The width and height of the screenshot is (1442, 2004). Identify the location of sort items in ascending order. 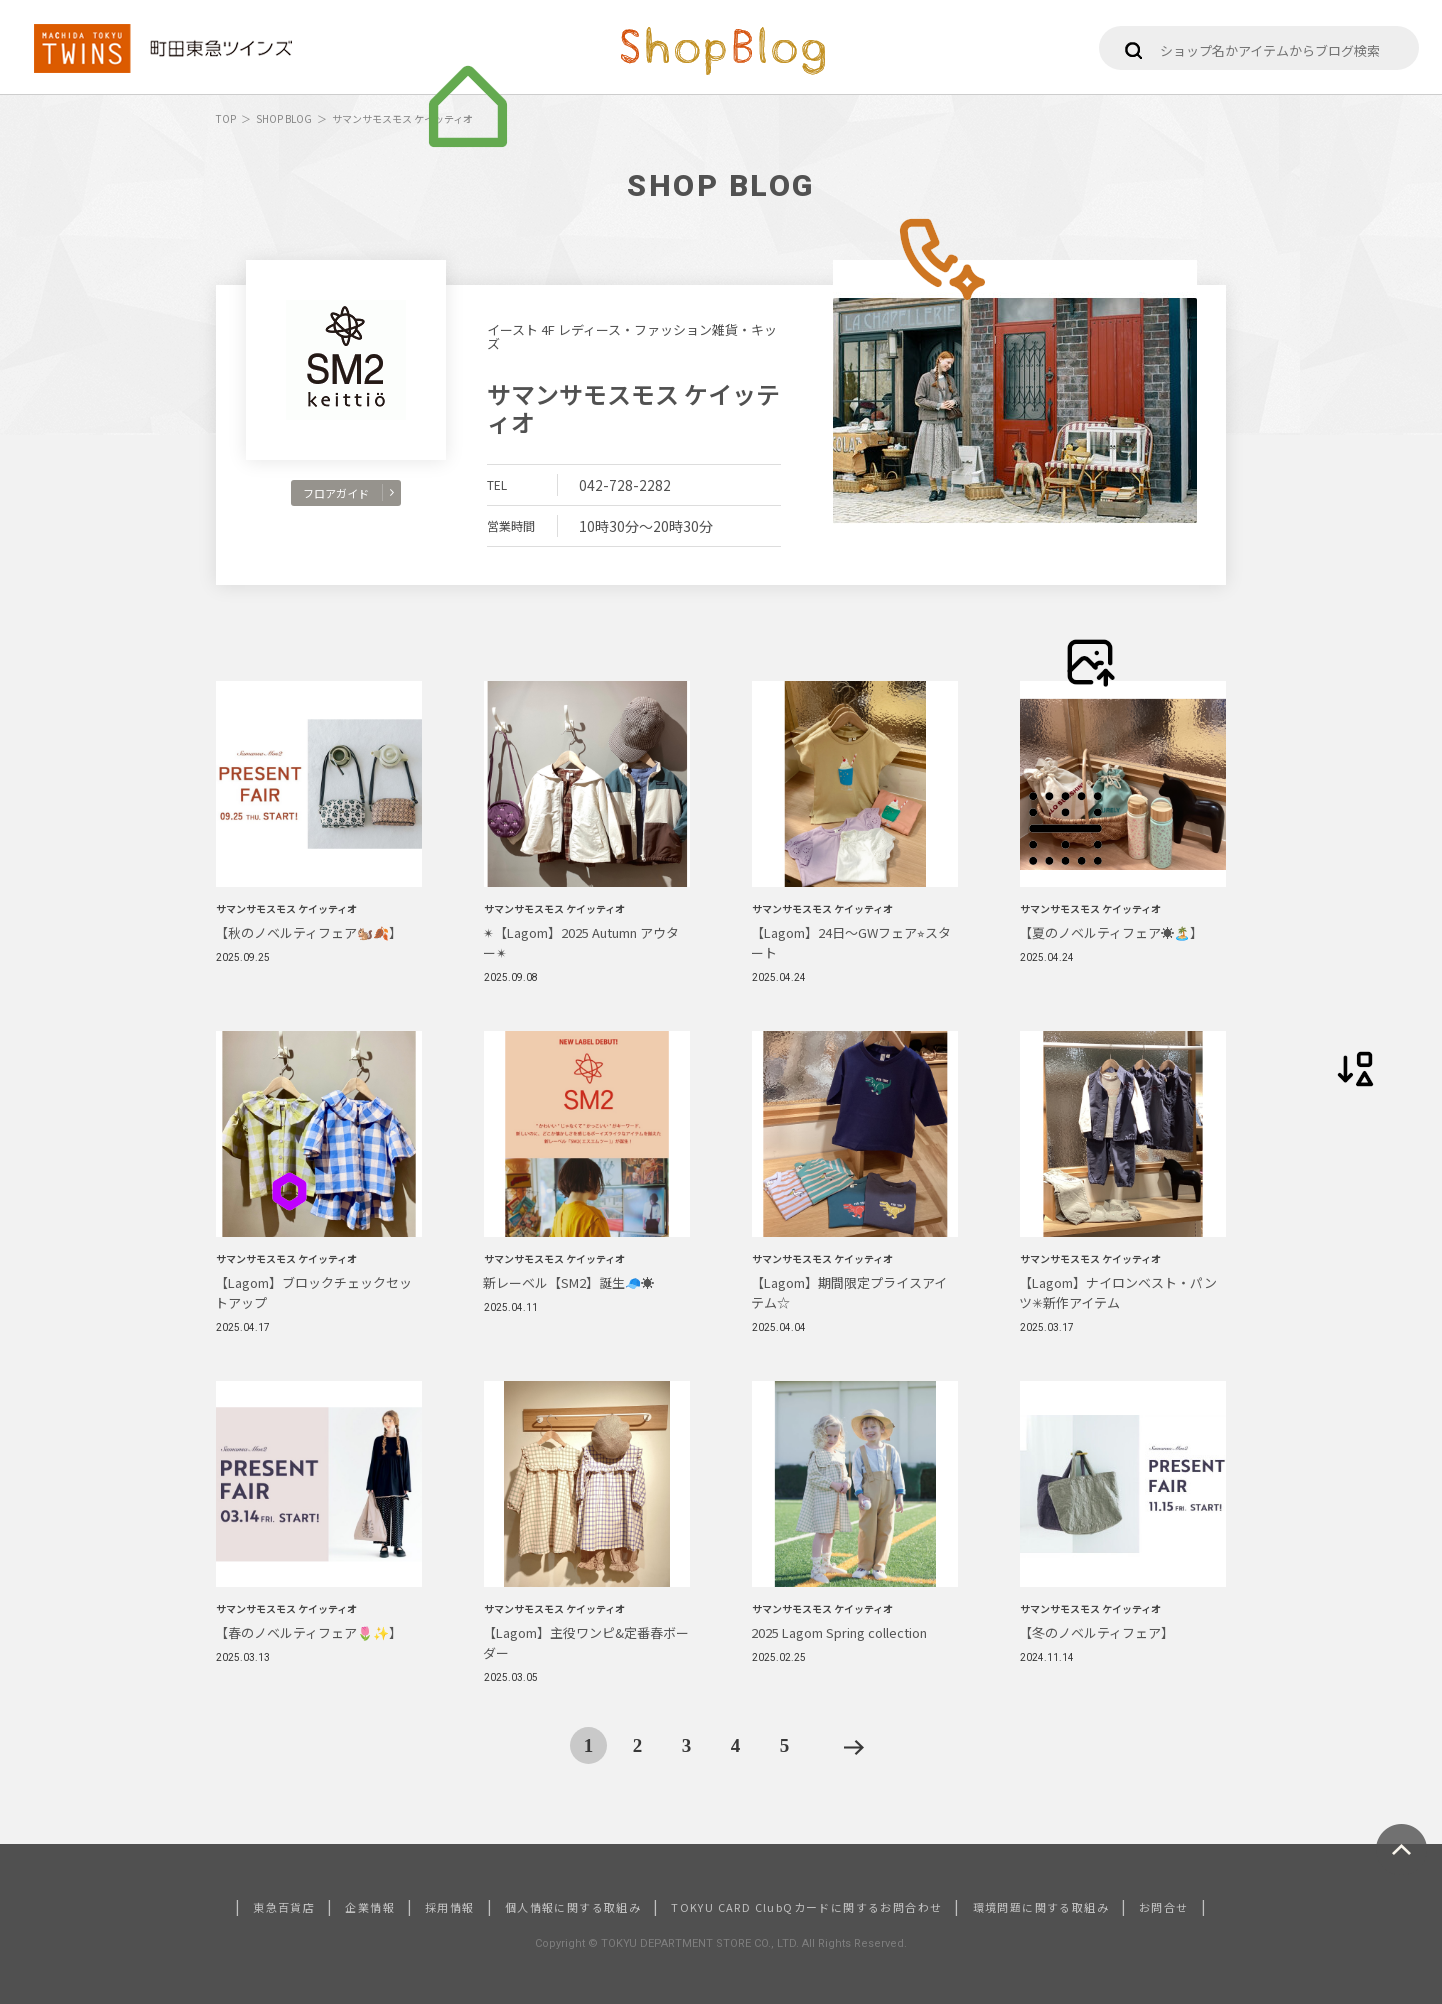
(1355, 1069).